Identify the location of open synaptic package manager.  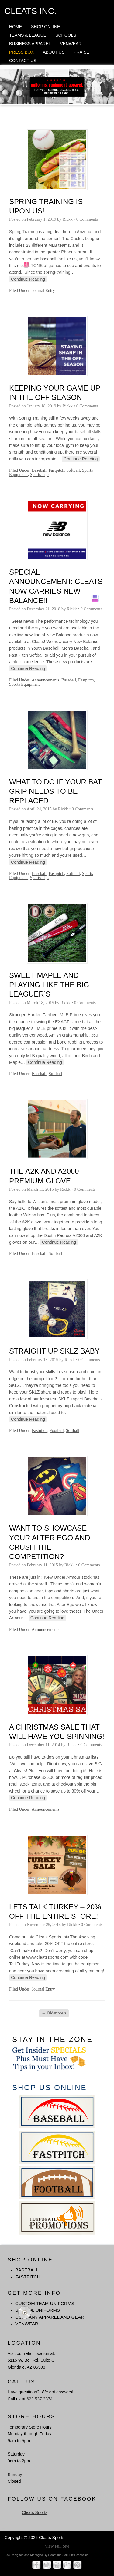
(26, 265).